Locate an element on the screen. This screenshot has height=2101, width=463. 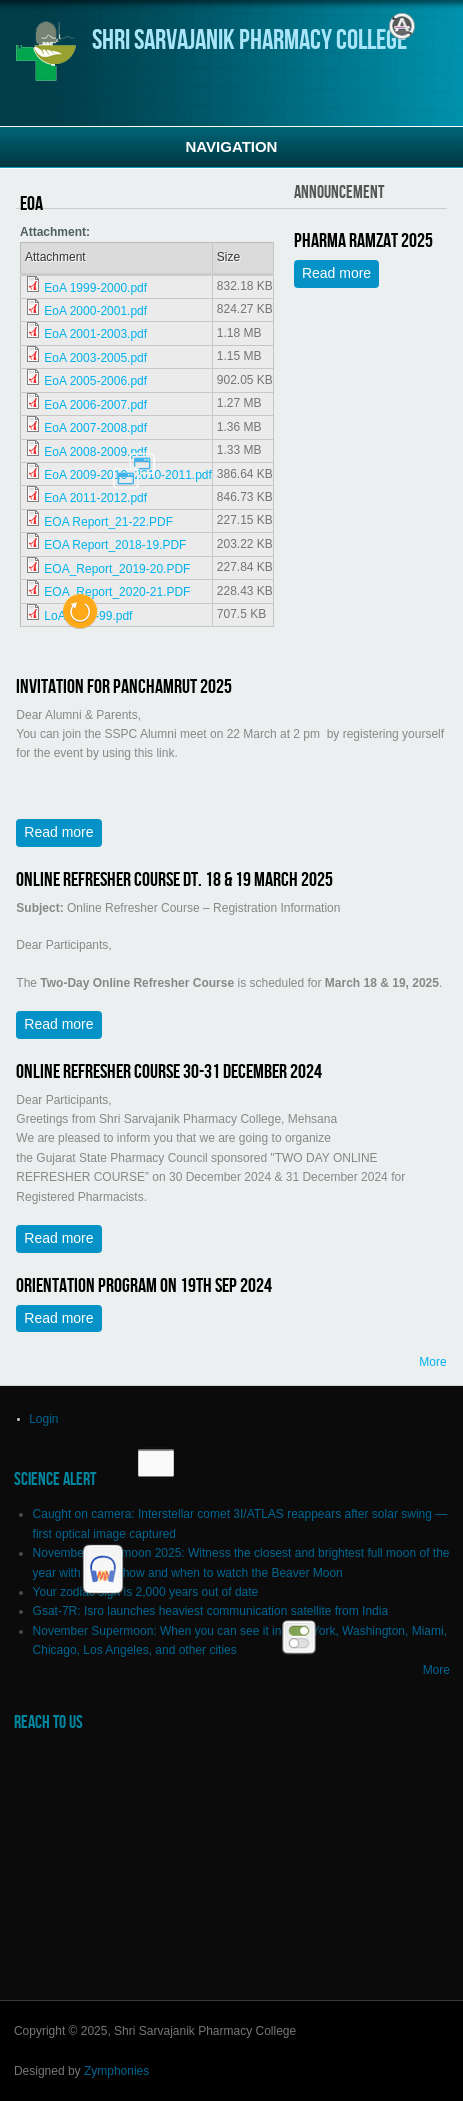
open the software update manager is located at coordinates (402, 26).